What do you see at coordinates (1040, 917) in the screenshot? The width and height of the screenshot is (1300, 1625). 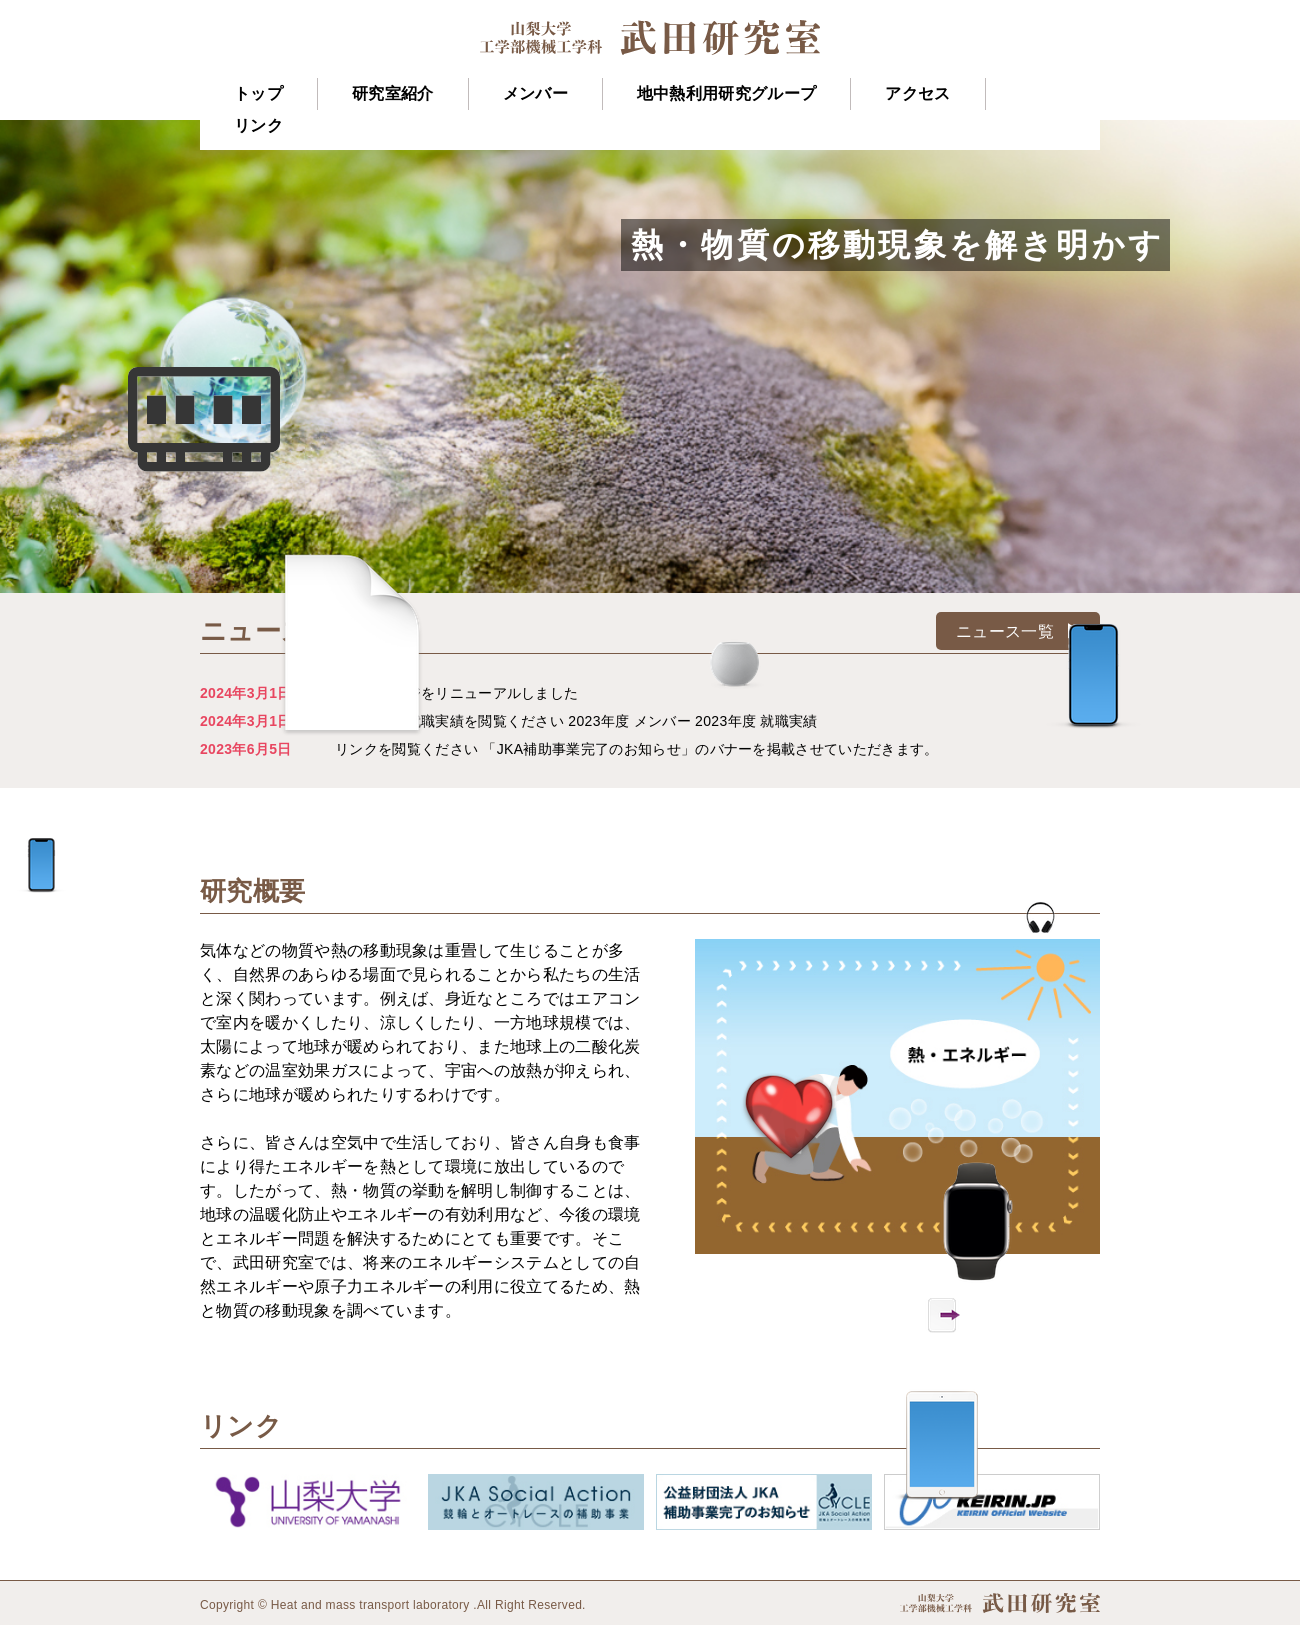 I see `connect bluetooth headphones` at bounding box center [1040, 917].